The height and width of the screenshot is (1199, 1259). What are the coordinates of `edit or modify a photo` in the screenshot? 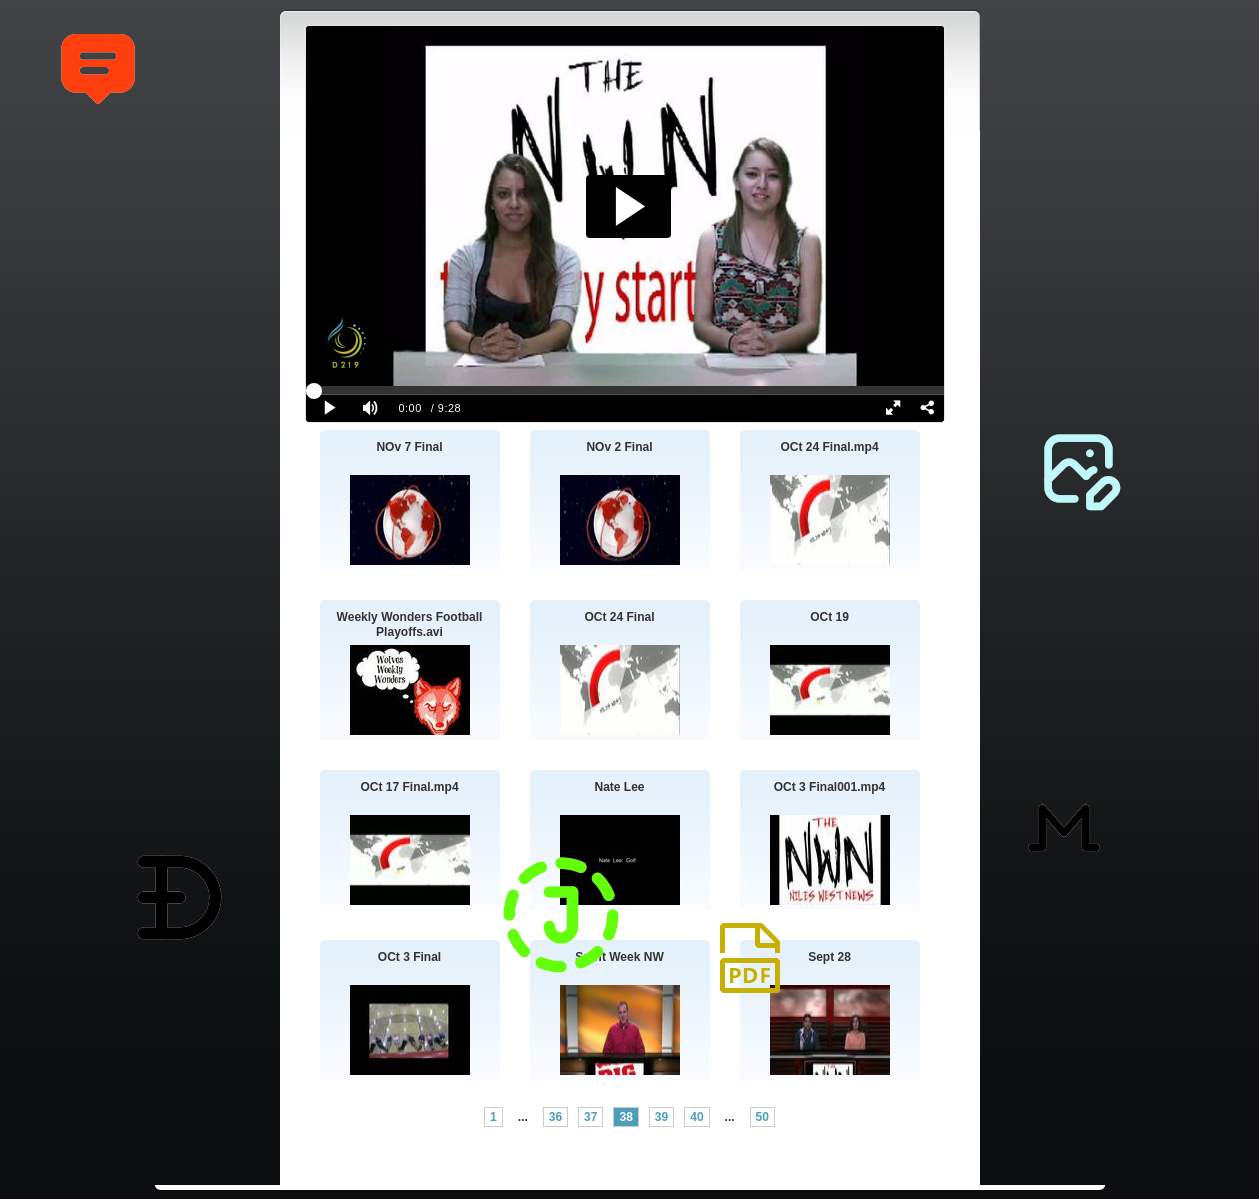 It's located at (1078, 468).